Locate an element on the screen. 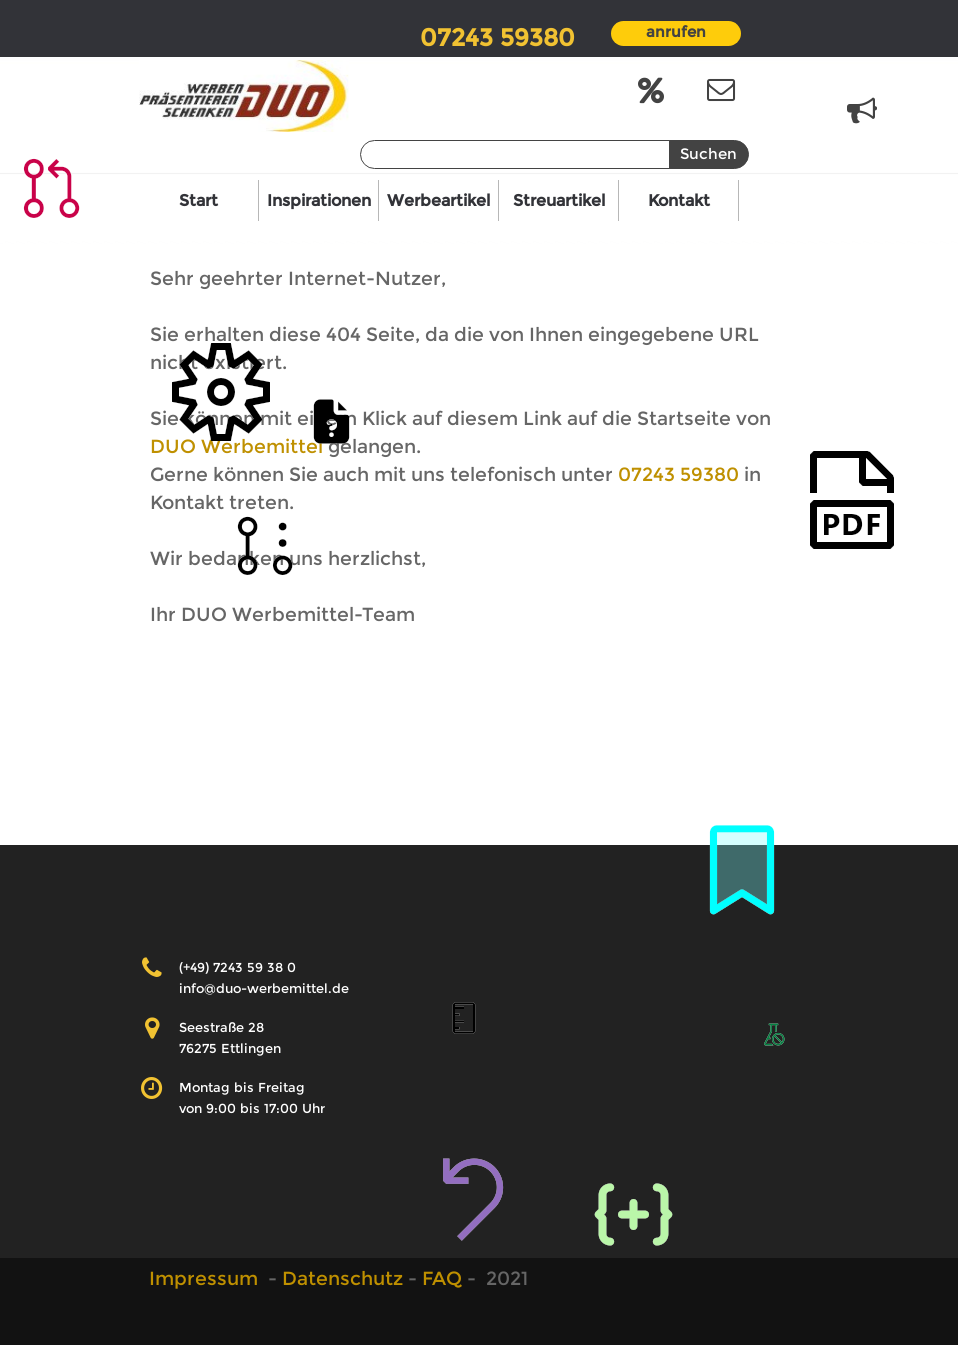 This screenshot has width=958, height=1345. draft pull request awaiting review is located at coordinates (265, 544).